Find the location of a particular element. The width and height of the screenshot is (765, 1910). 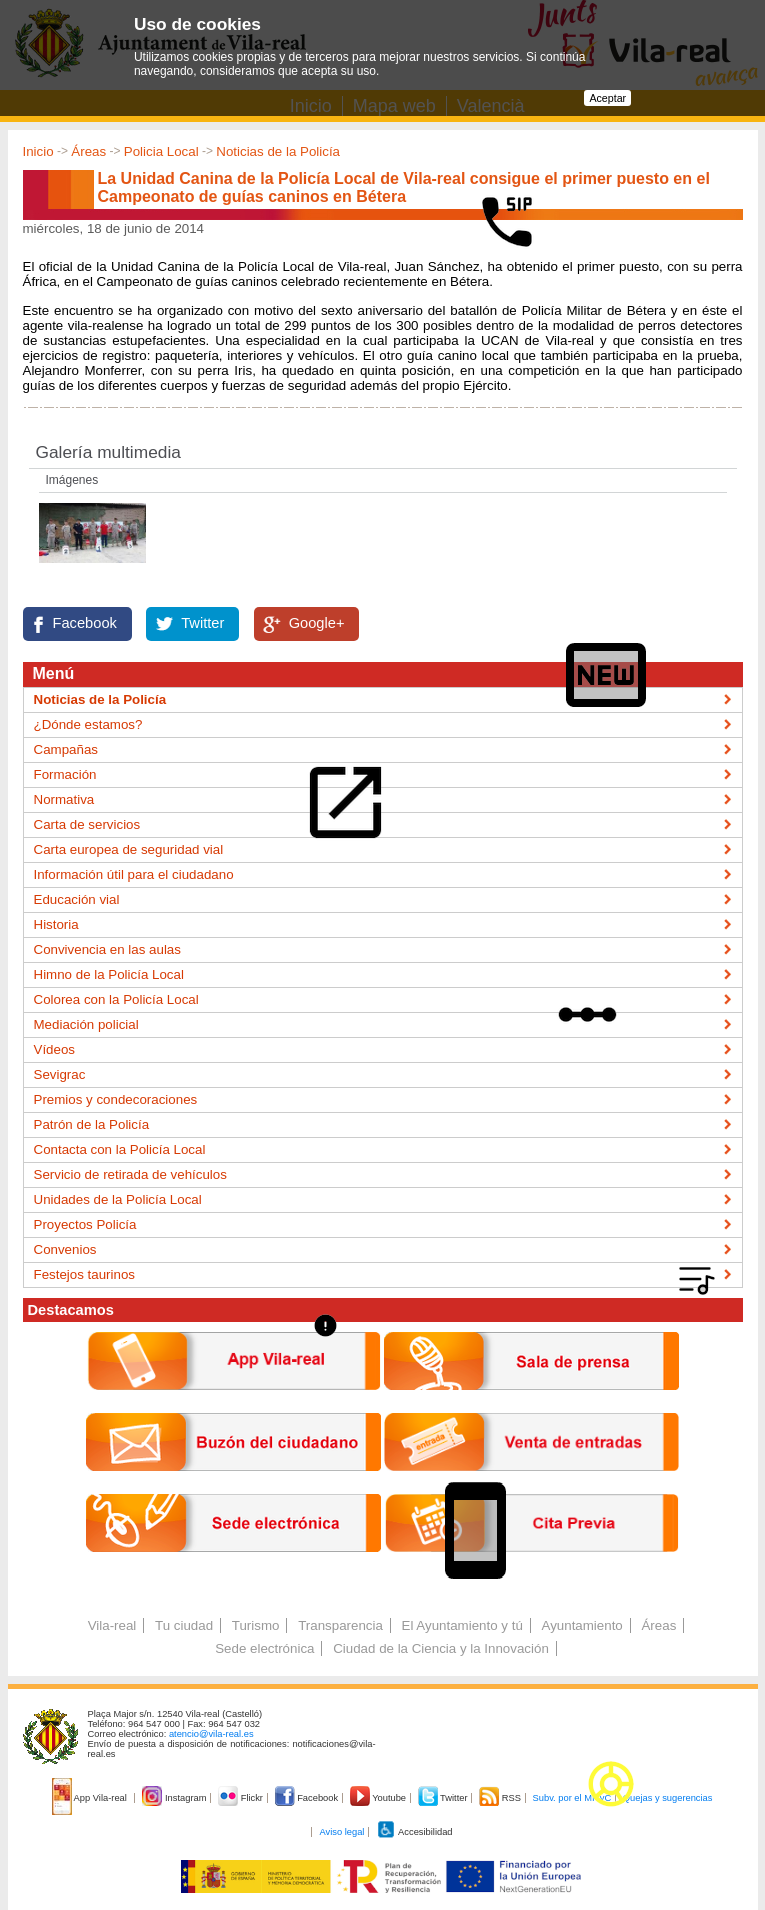

make a SIP (internet) phone call is located at coordinates (507, 222).